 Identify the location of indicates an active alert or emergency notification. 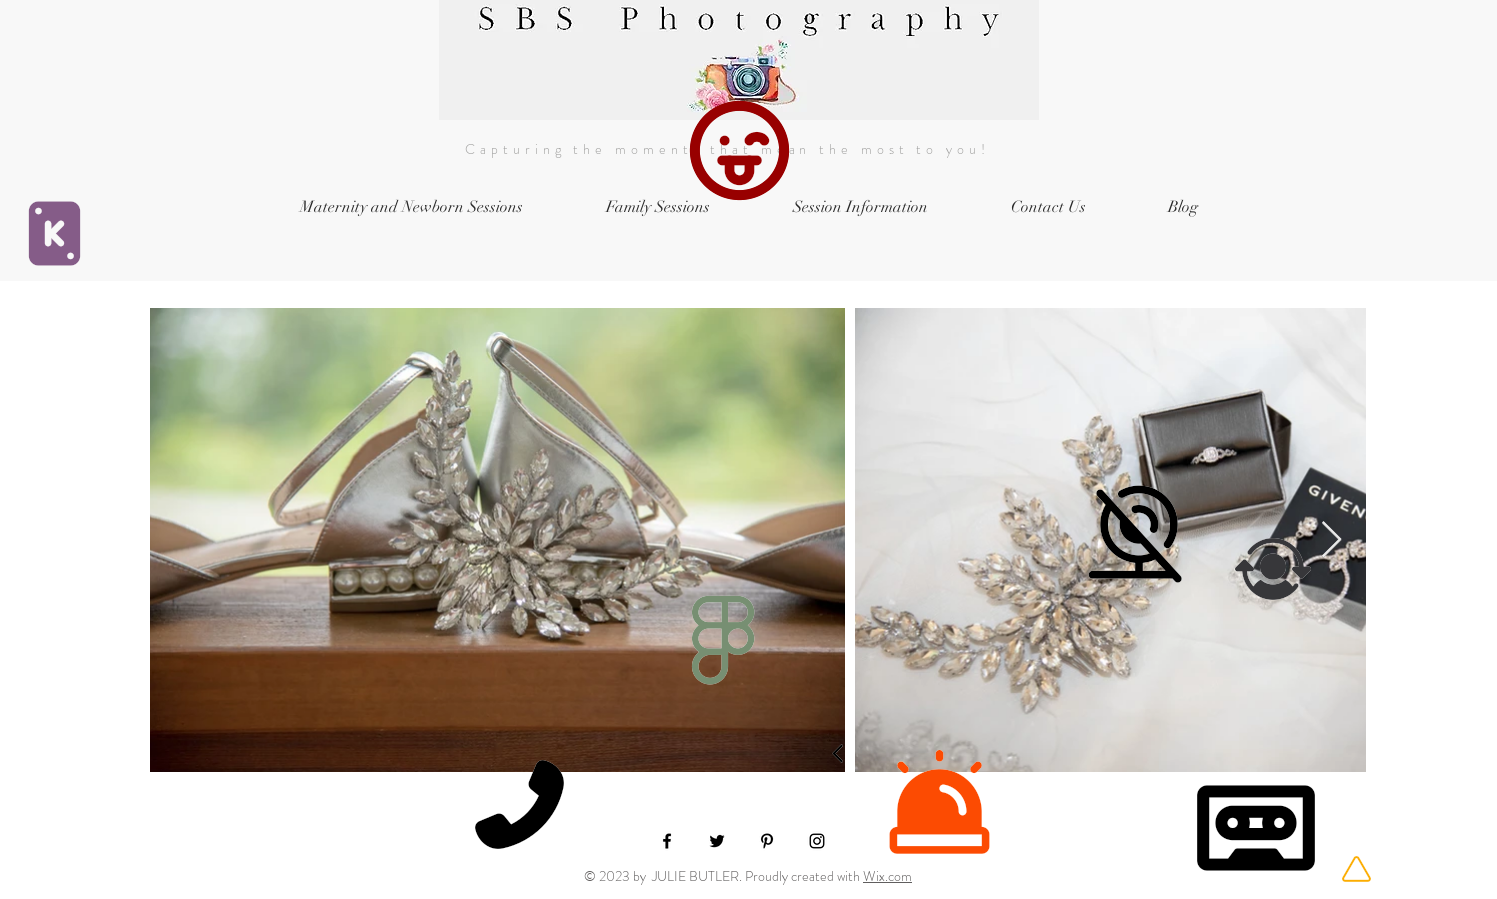
(939, 811).